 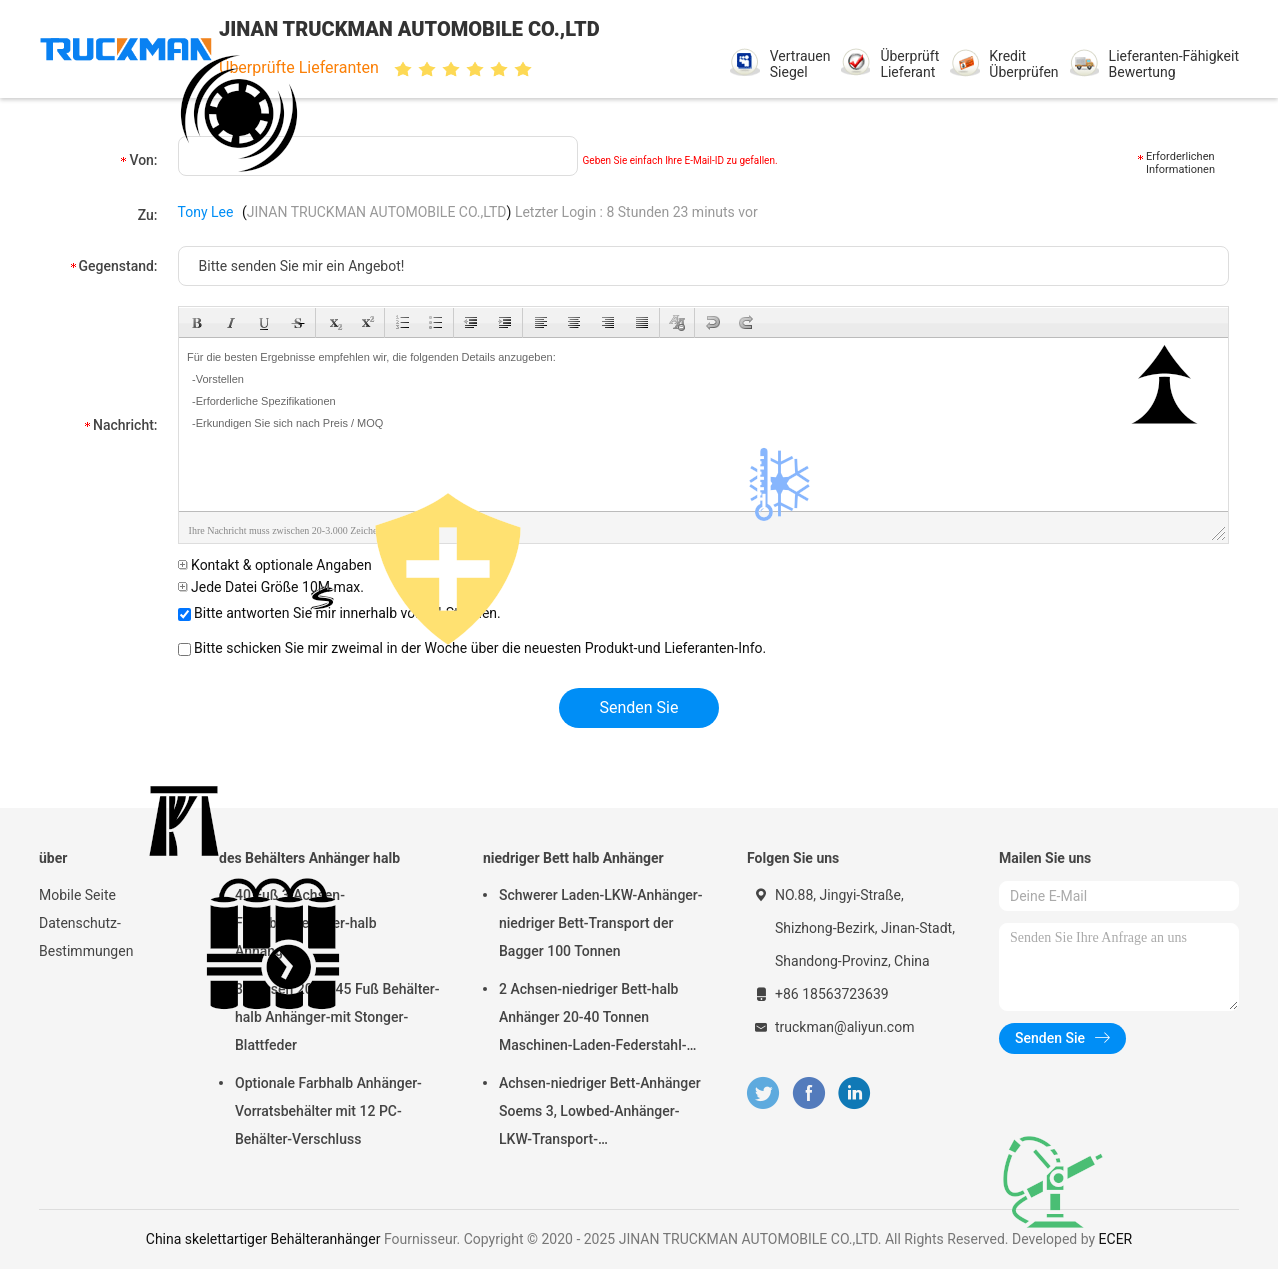 I want to click on enter a temple or shrine location, so click(x=184, y=821).